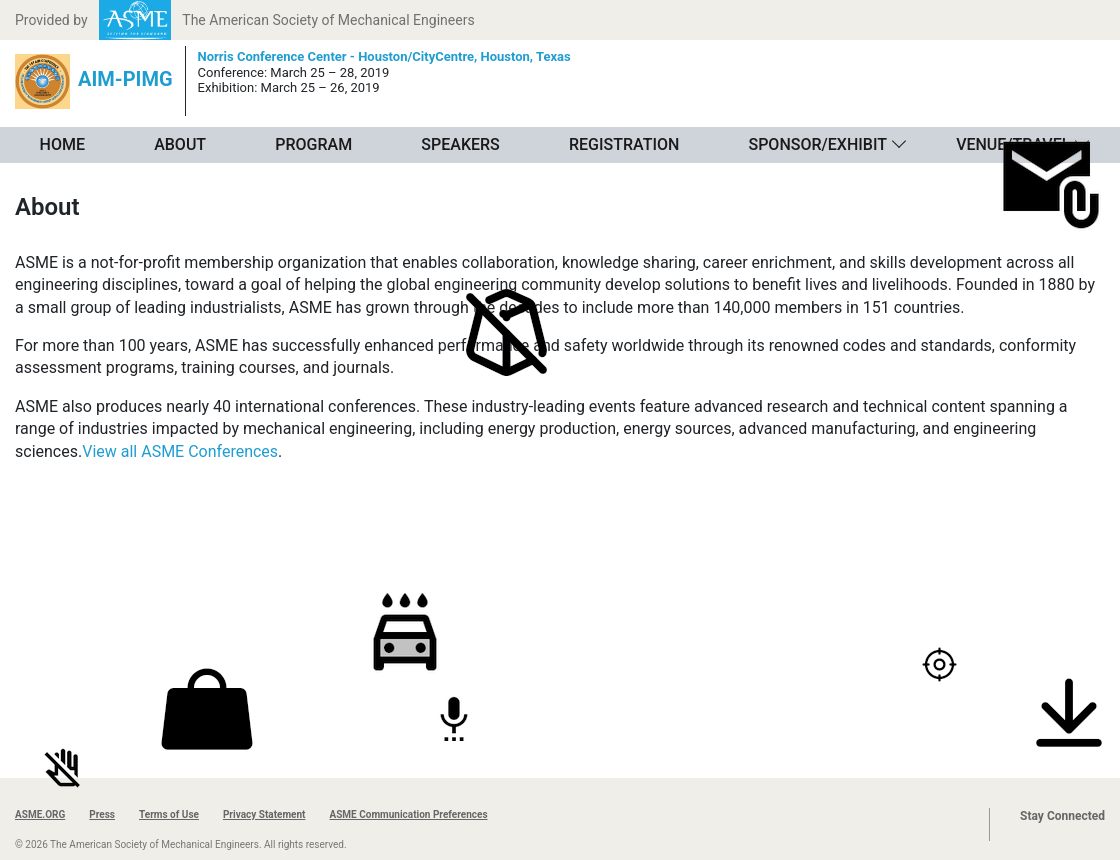 The height and width of the screenshot is (860, 1120). Describe the element at coordinates (207, 714) in the screenshot. I see `view your shopping bag` at that location.